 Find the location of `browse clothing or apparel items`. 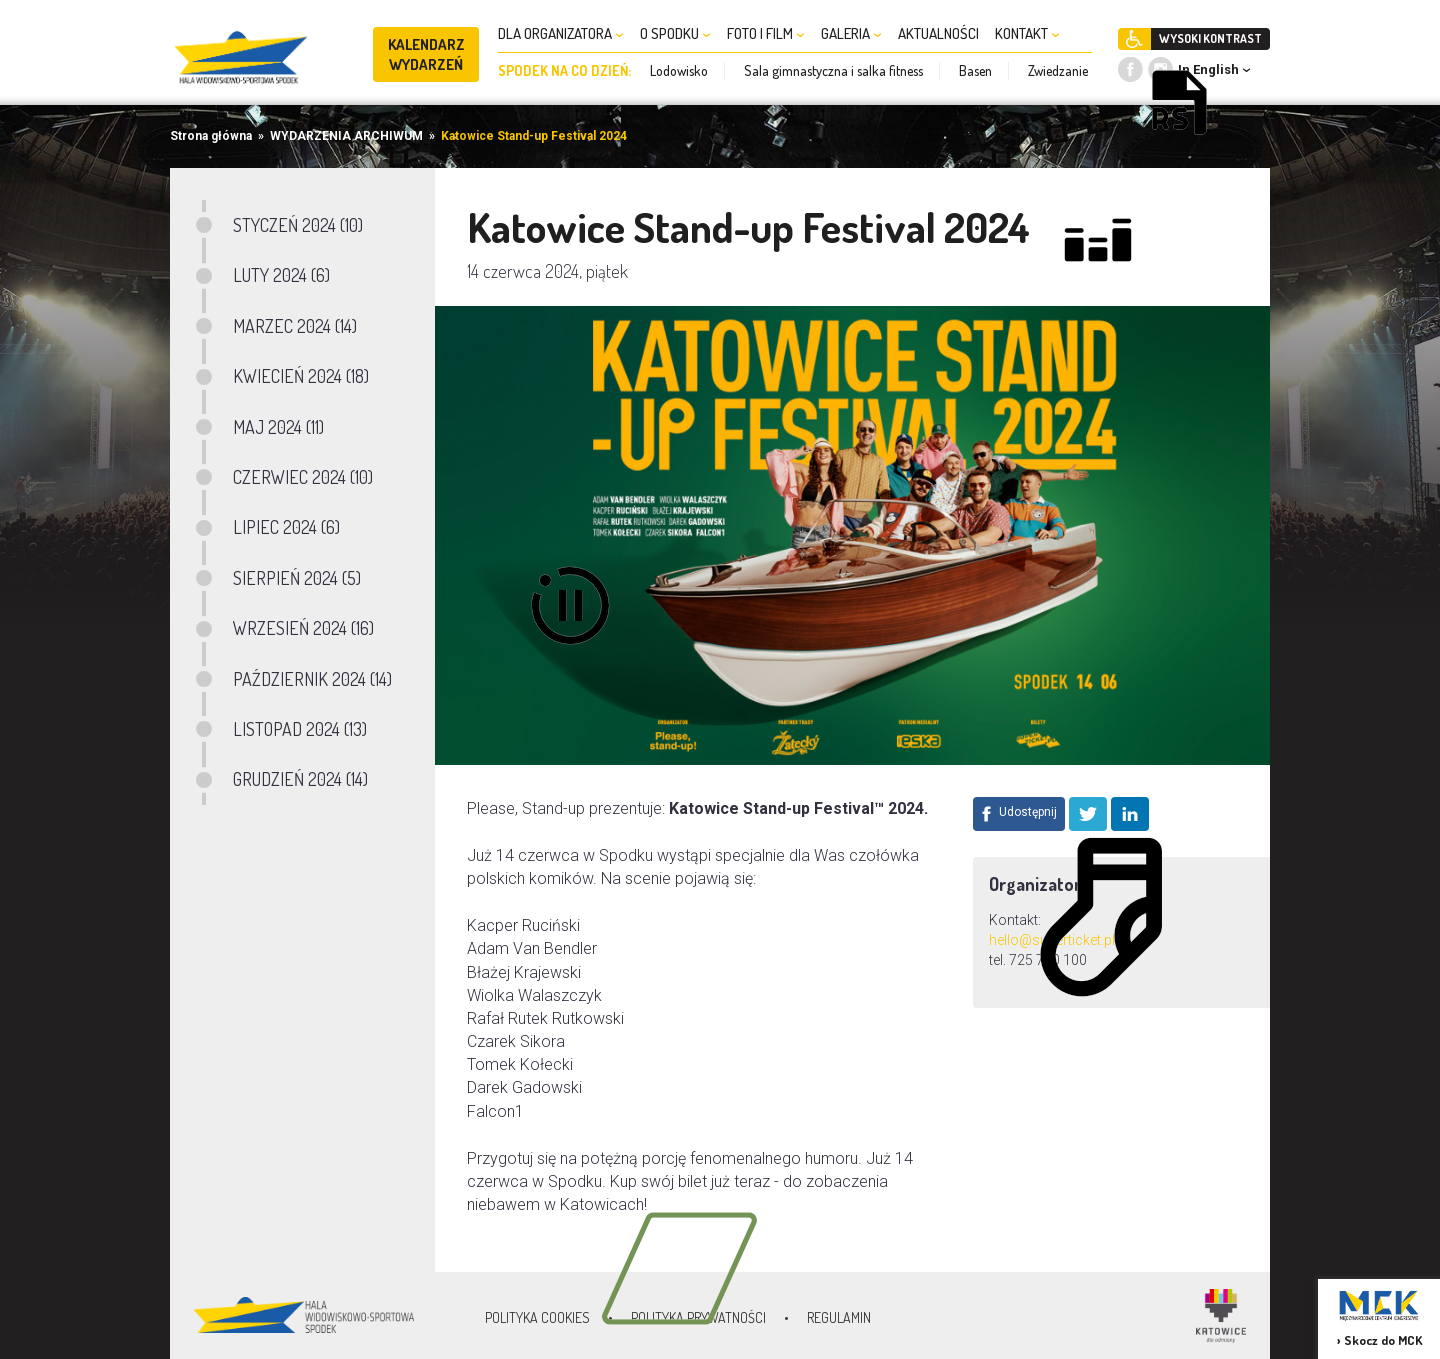

browse clothing or apparel items is located at coordinates (1106, 914).